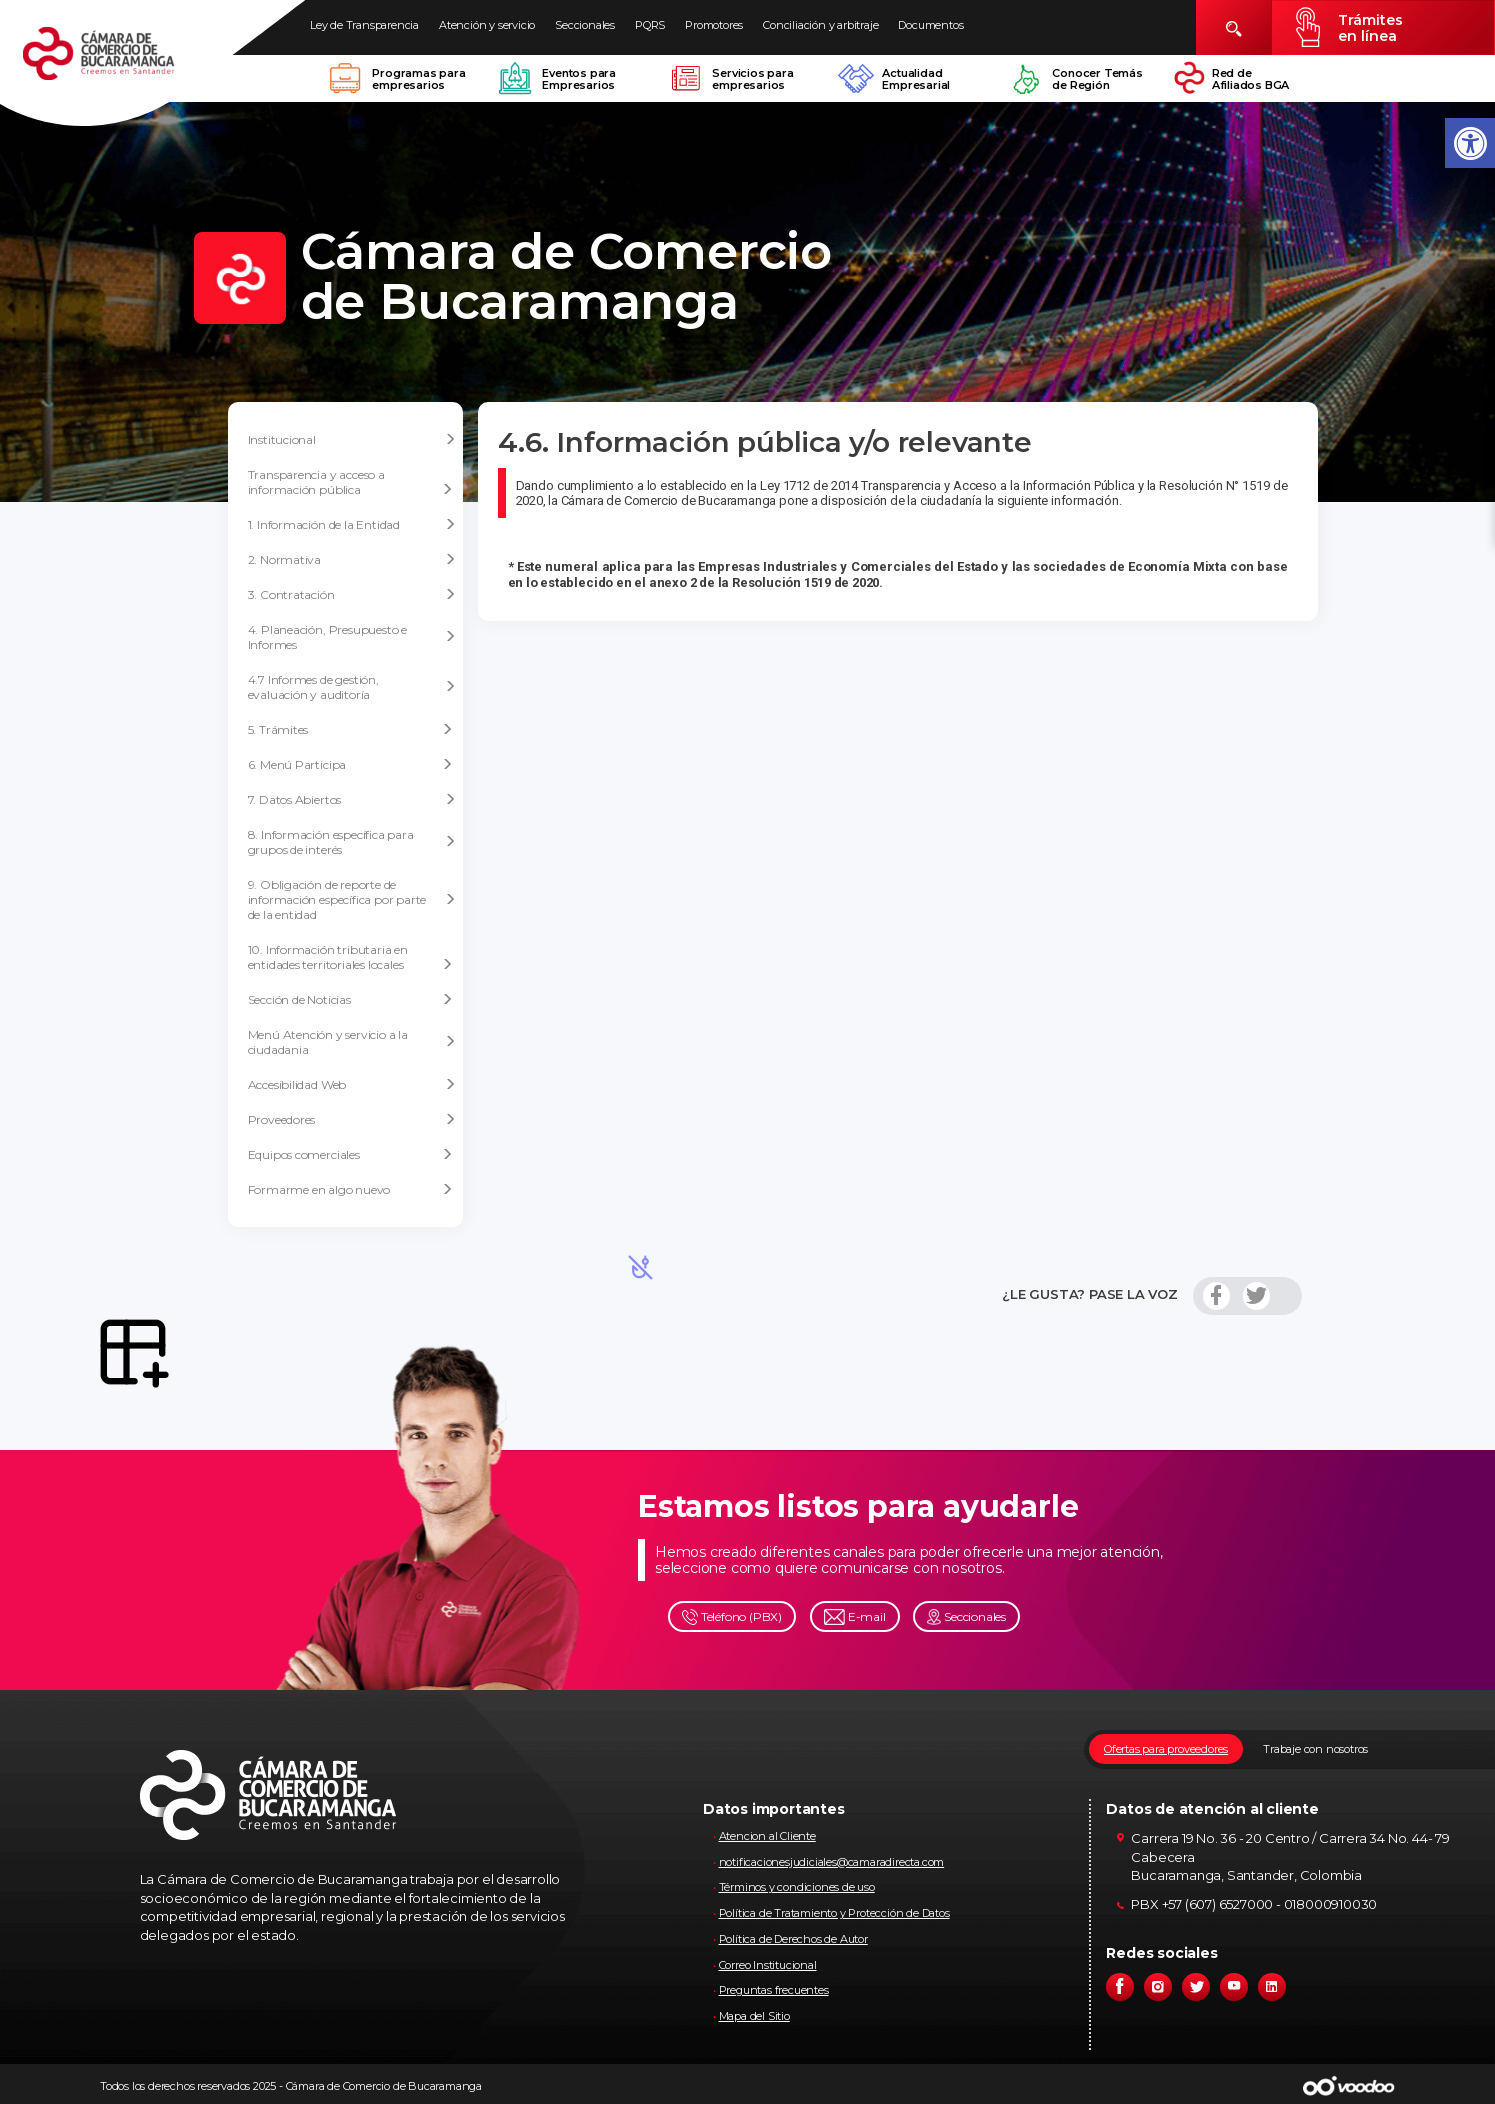 This screenshot has height=2104, width=1495. What do you see at coordinates (640, 1267) in the screenshot?
I see `disable fishing or hook feature` at bounding box center [640, 1267].